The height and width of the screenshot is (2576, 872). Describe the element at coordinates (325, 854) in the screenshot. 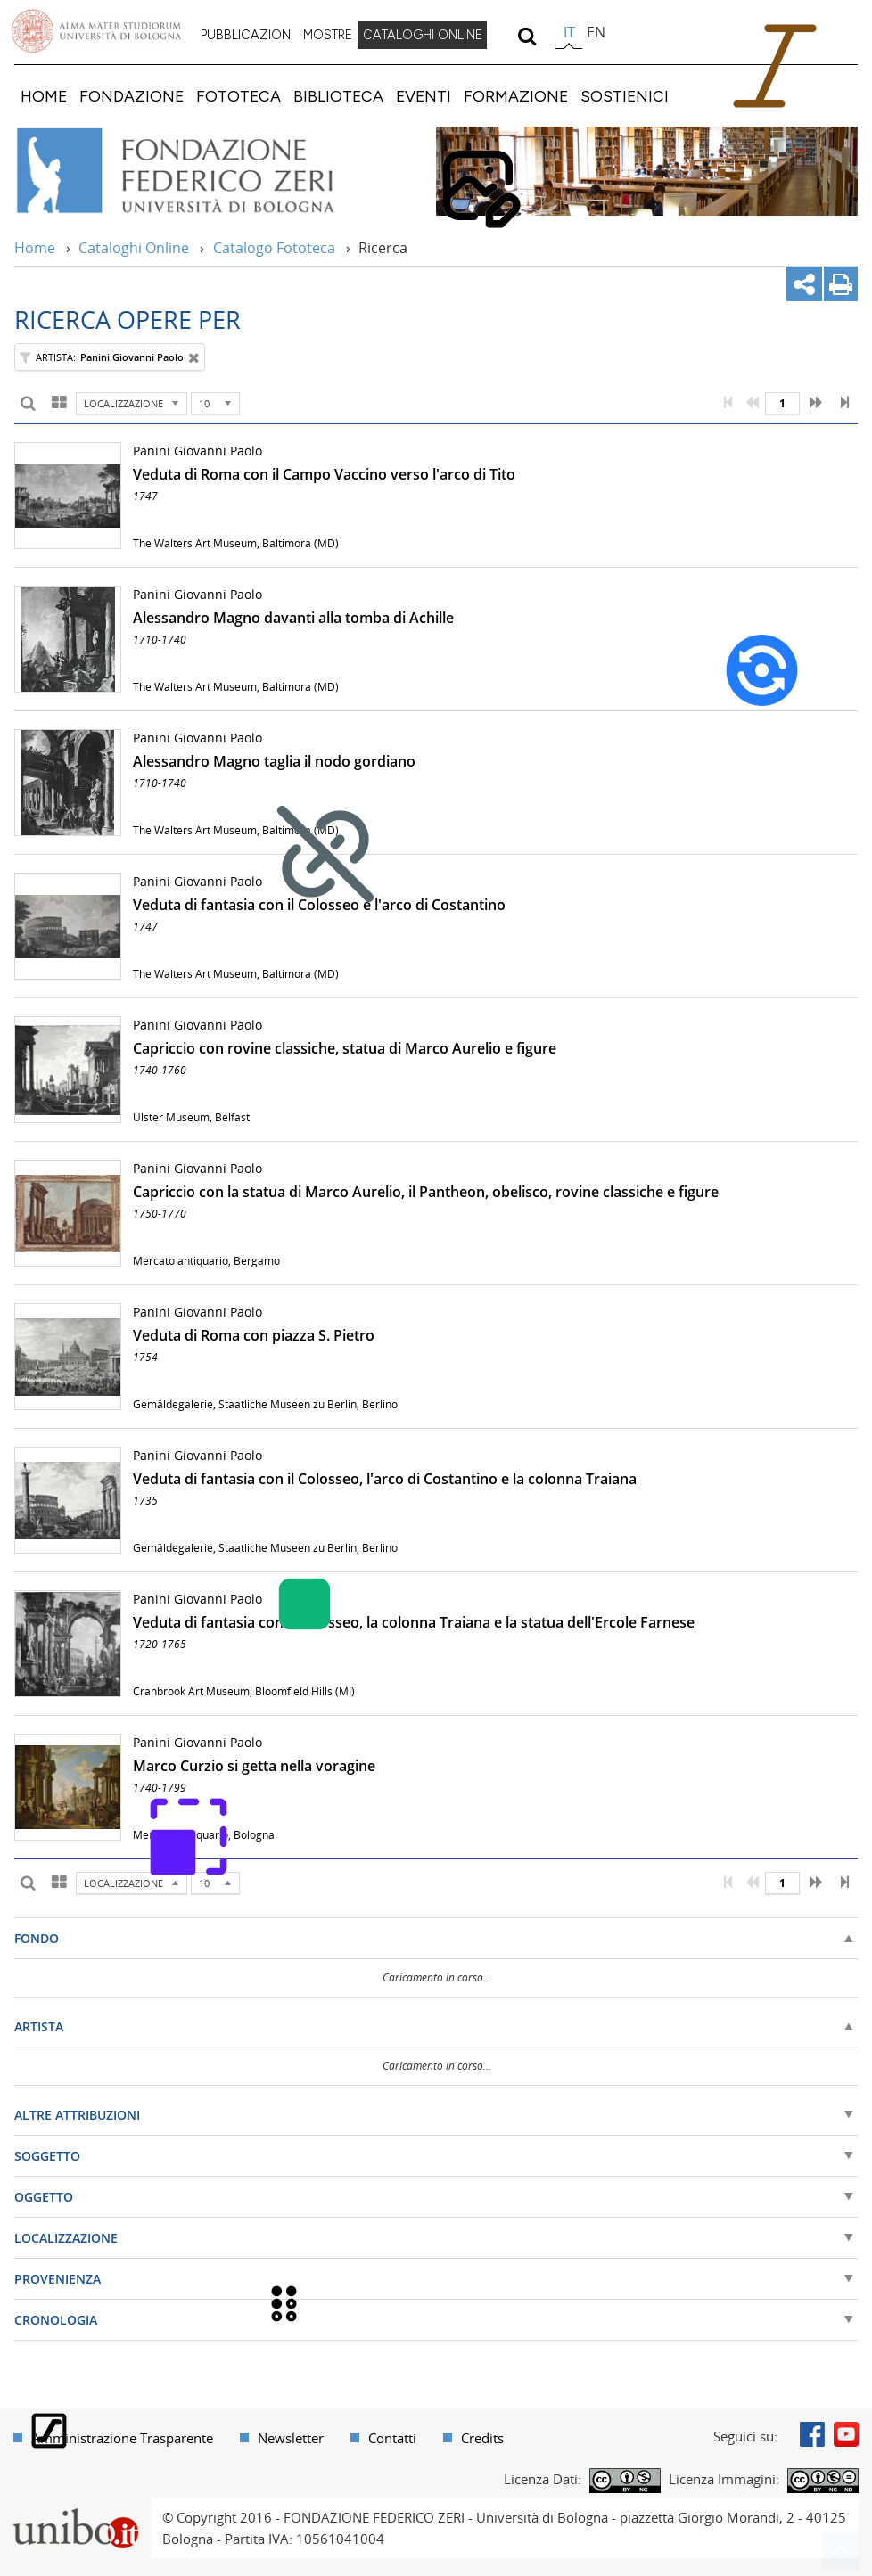

I see `unlink or disconnect a linked item` at that location.